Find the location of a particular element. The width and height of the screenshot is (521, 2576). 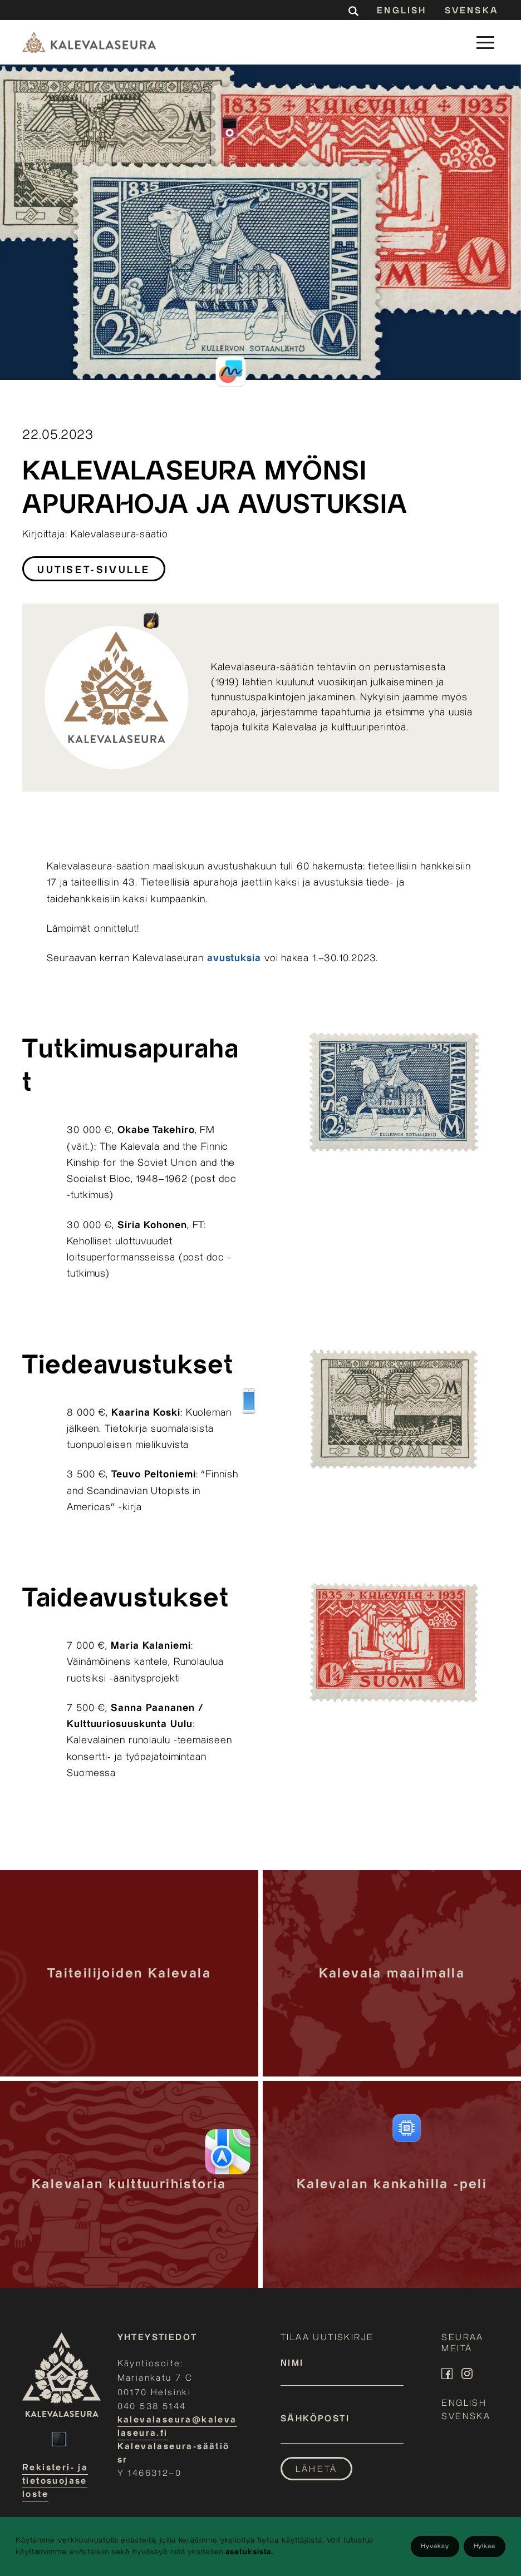

open GarageBand music creation app is located at coordinates (151, 620).